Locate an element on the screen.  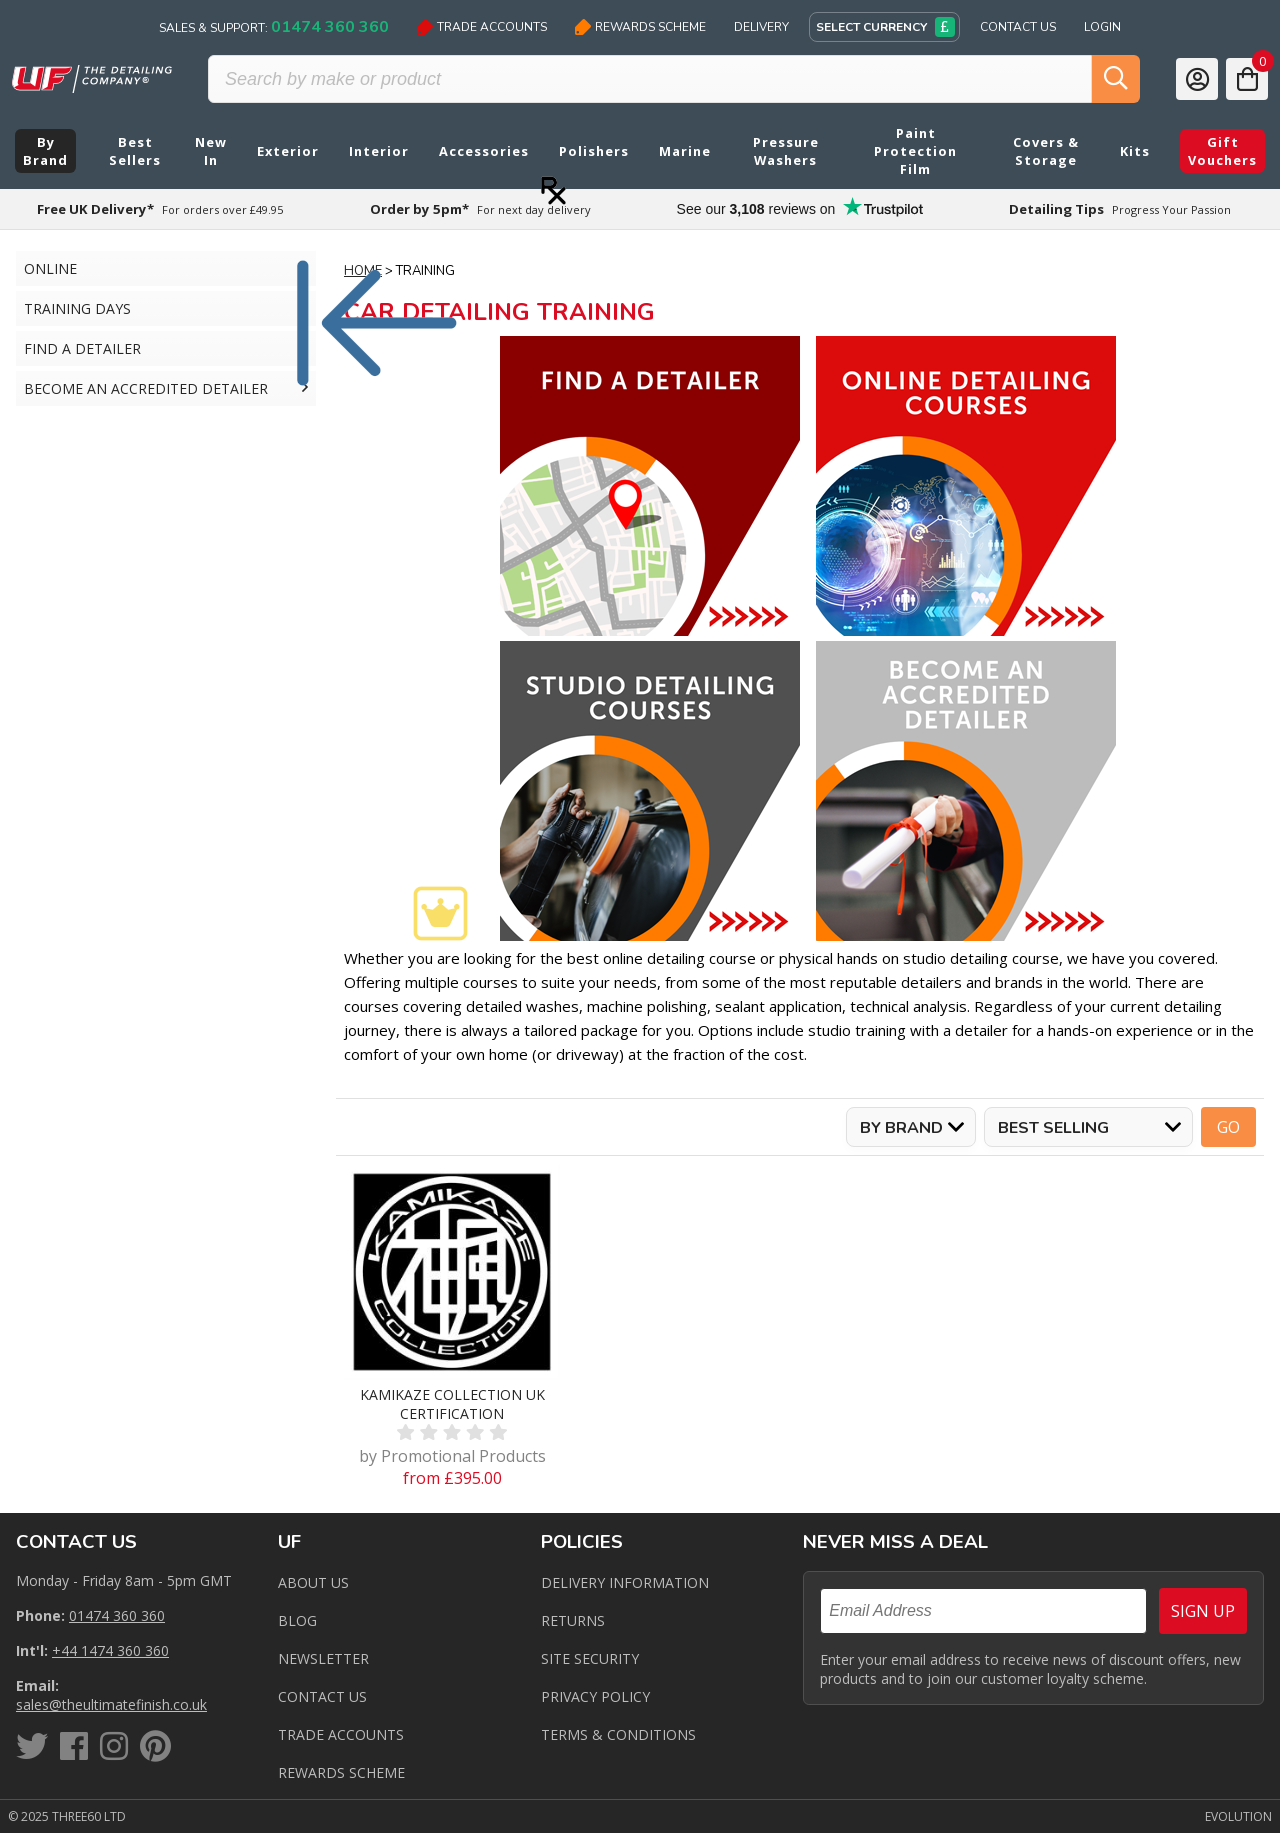
view prescription details is located at coordinates (553, 190).